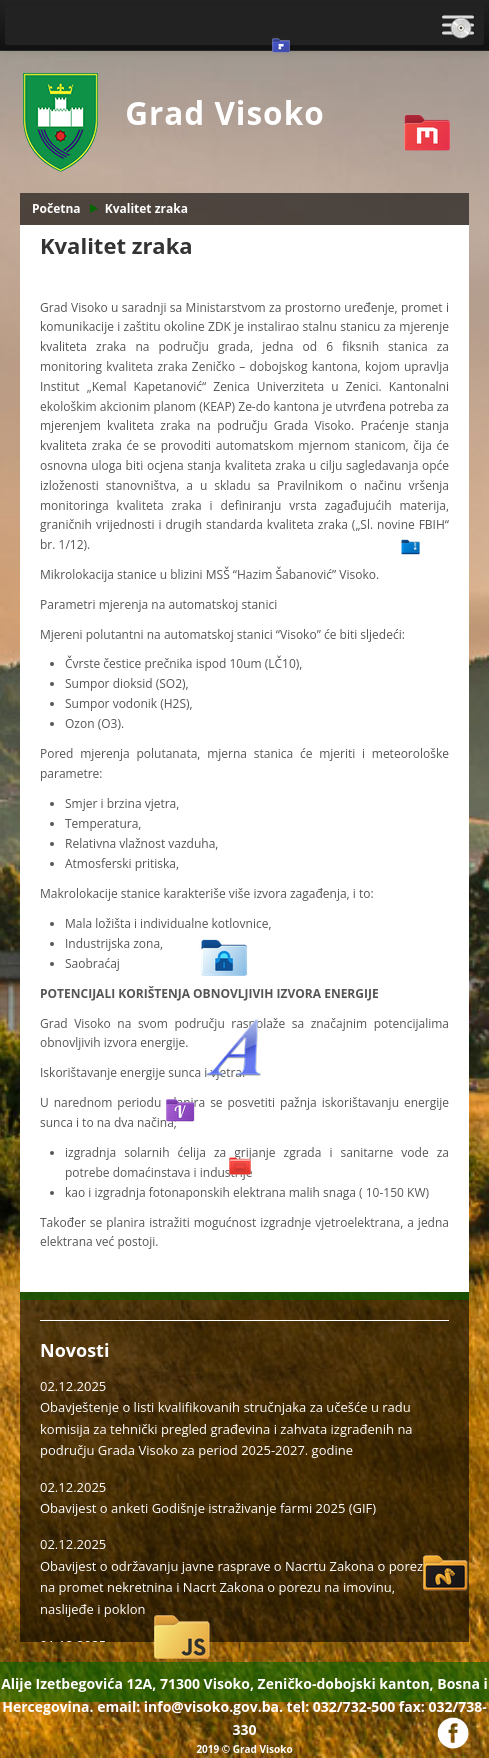 The height and width of the screenshot is (1758, 489). What do you see at coordinates (233, 1048) in the screenshot?
I see `access font library or text styles` at bounding box center [233, 1048].